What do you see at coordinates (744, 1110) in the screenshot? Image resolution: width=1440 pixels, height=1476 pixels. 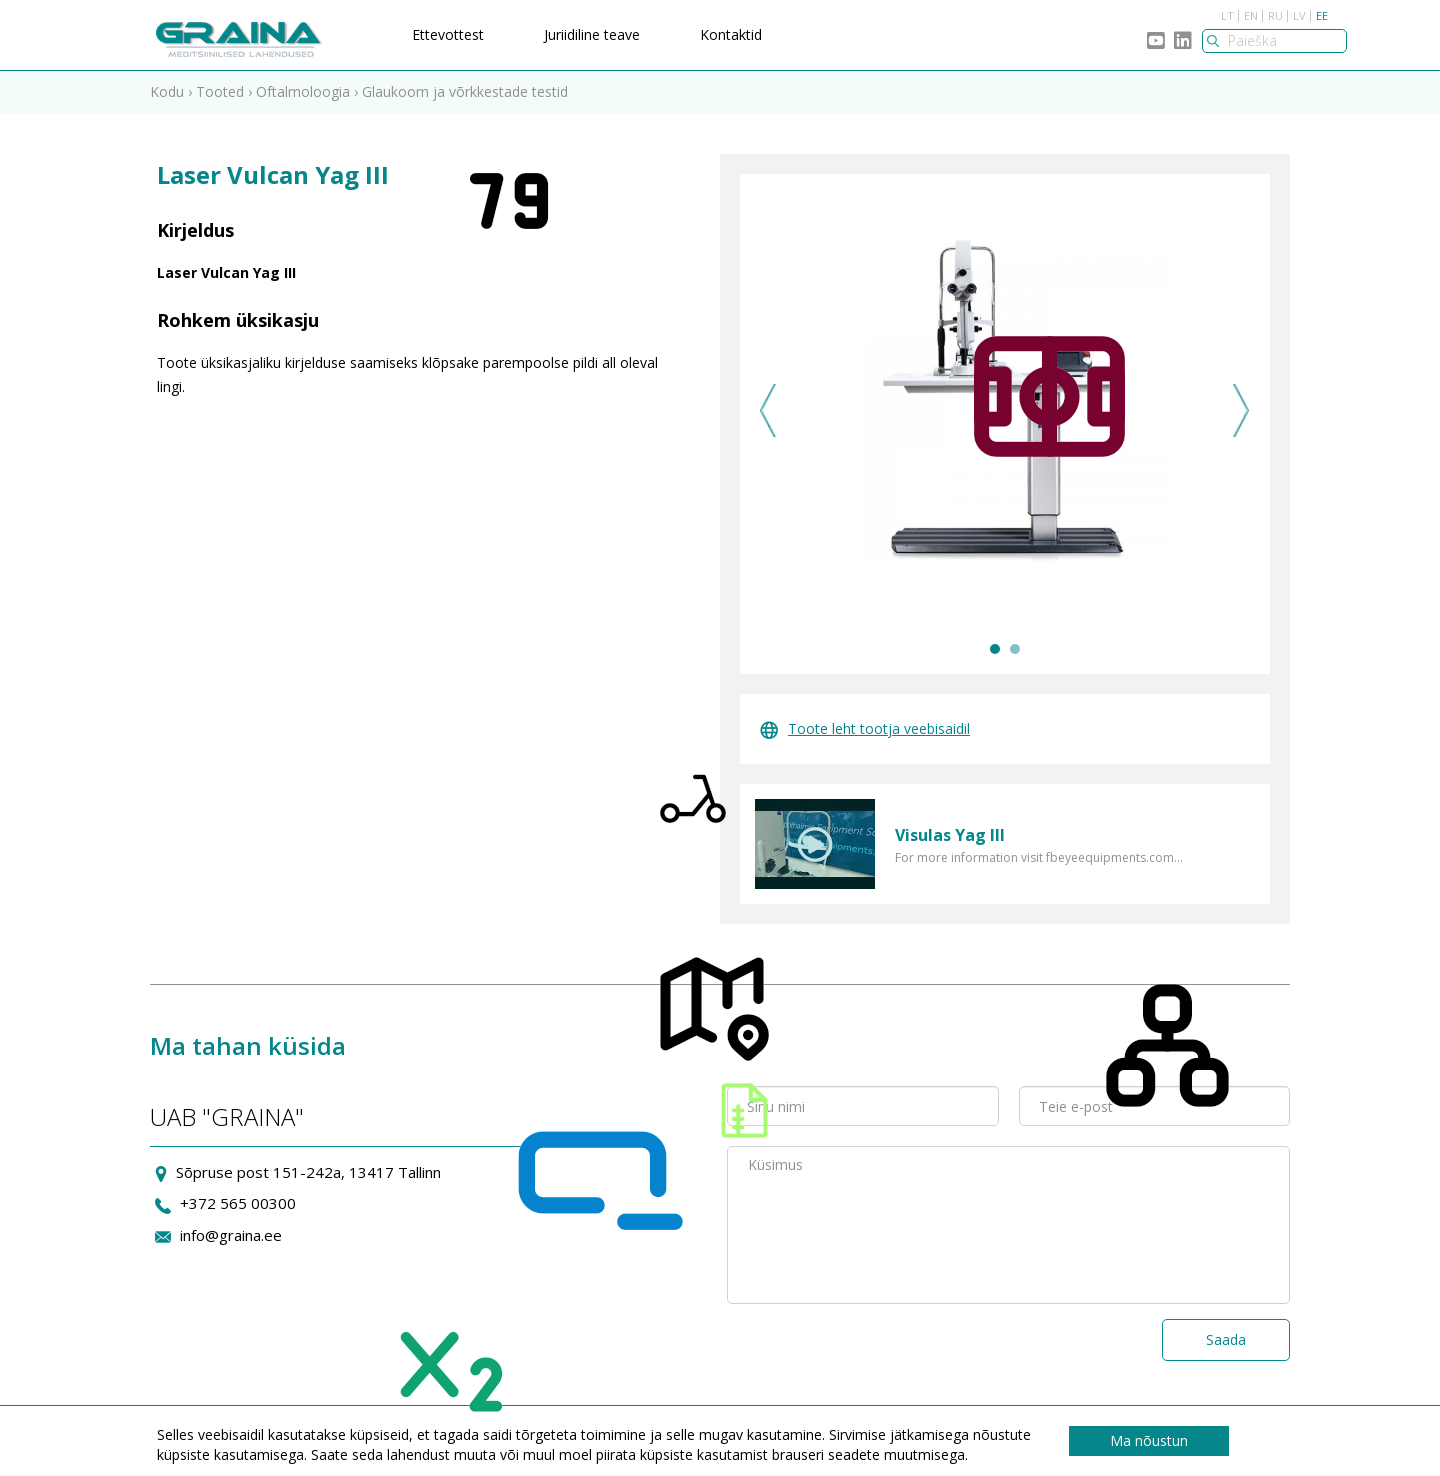 I see `access compressed or archived files` at bounding box center [744, 1110].